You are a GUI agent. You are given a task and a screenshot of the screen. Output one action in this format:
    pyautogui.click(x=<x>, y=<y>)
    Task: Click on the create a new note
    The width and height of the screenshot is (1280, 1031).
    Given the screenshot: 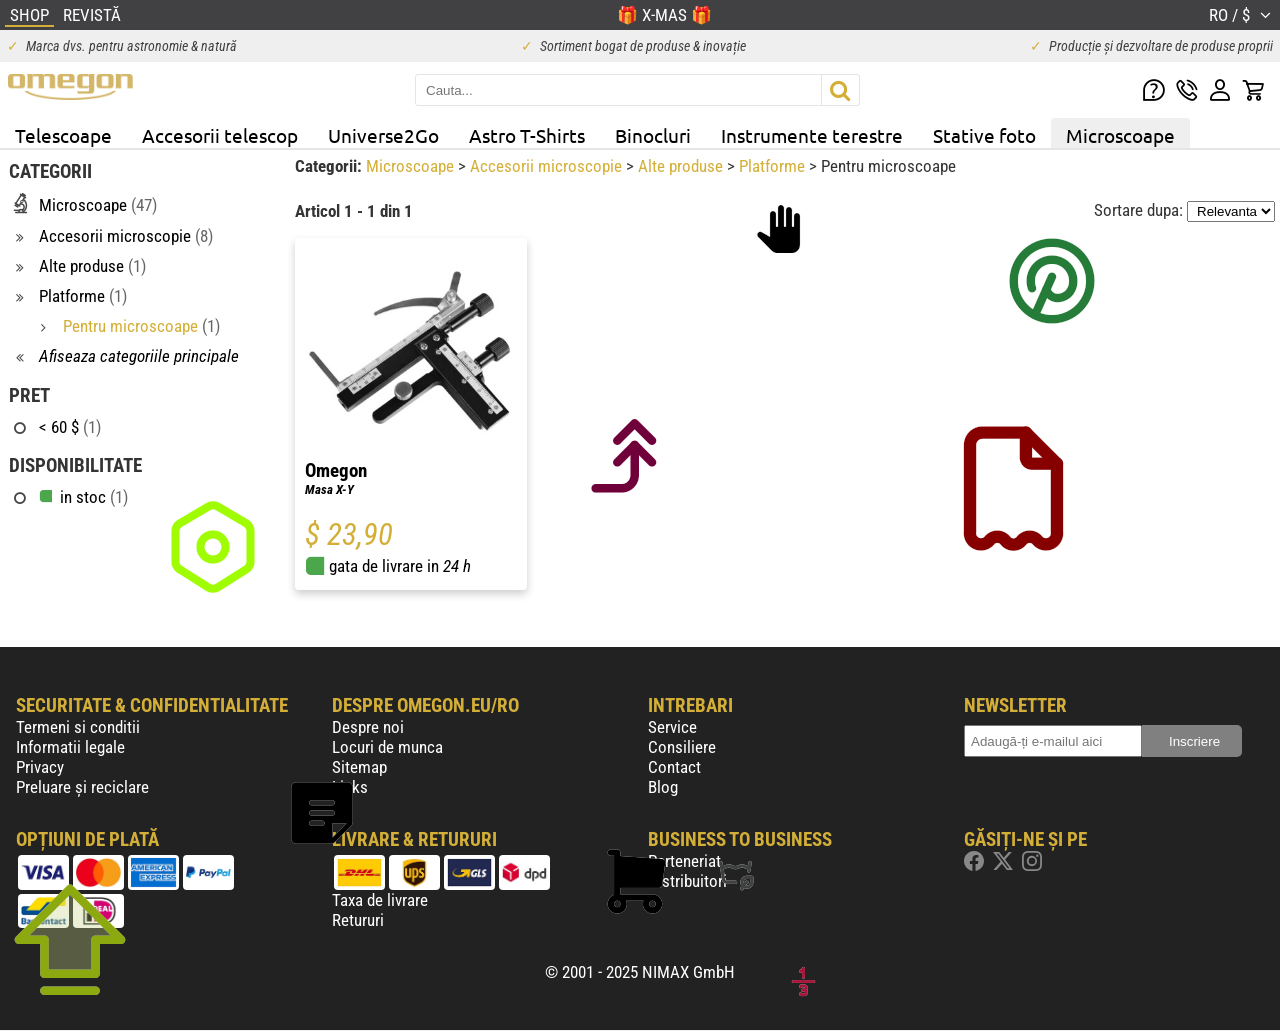 What is the action you would take?
    pyautogui.click(x=322, y=813)
    